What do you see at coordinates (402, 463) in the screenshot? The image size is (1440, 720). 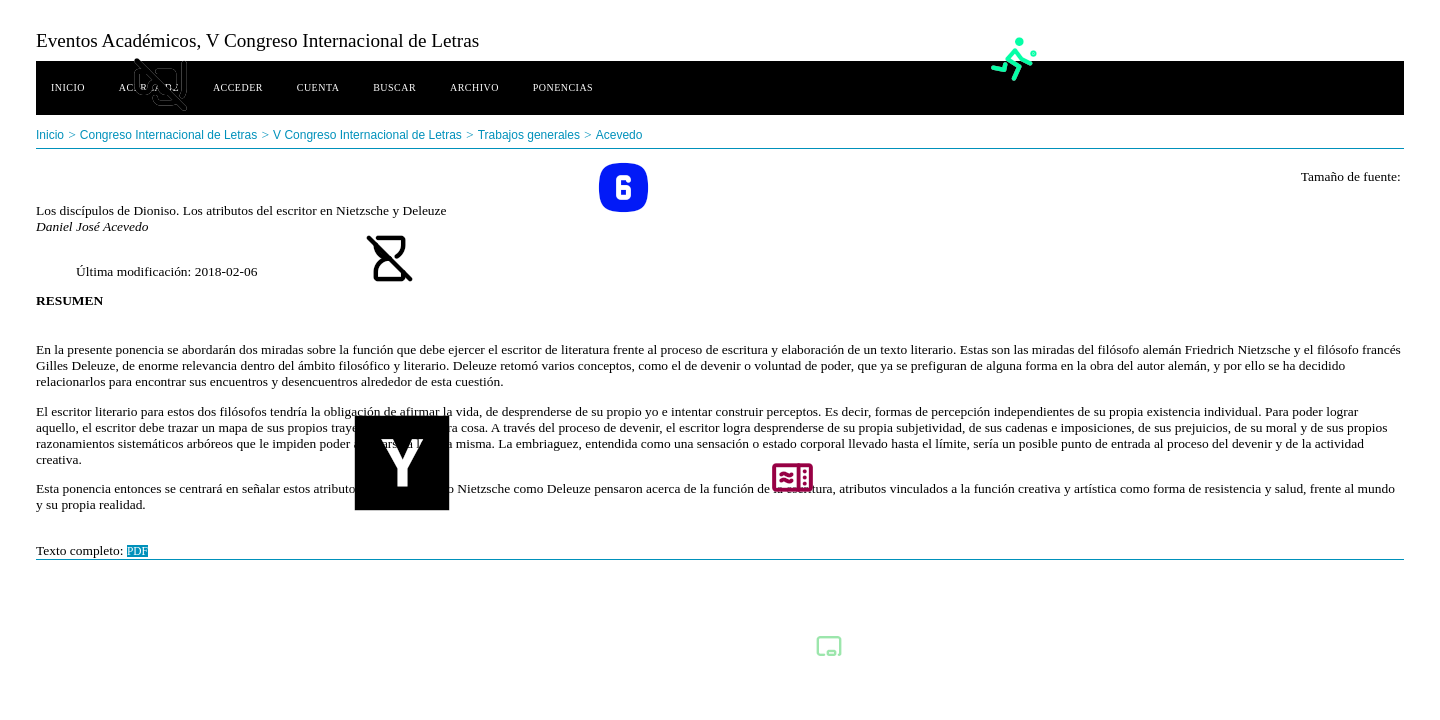 I see `open Hacker News` at bounding box center [402, 463].